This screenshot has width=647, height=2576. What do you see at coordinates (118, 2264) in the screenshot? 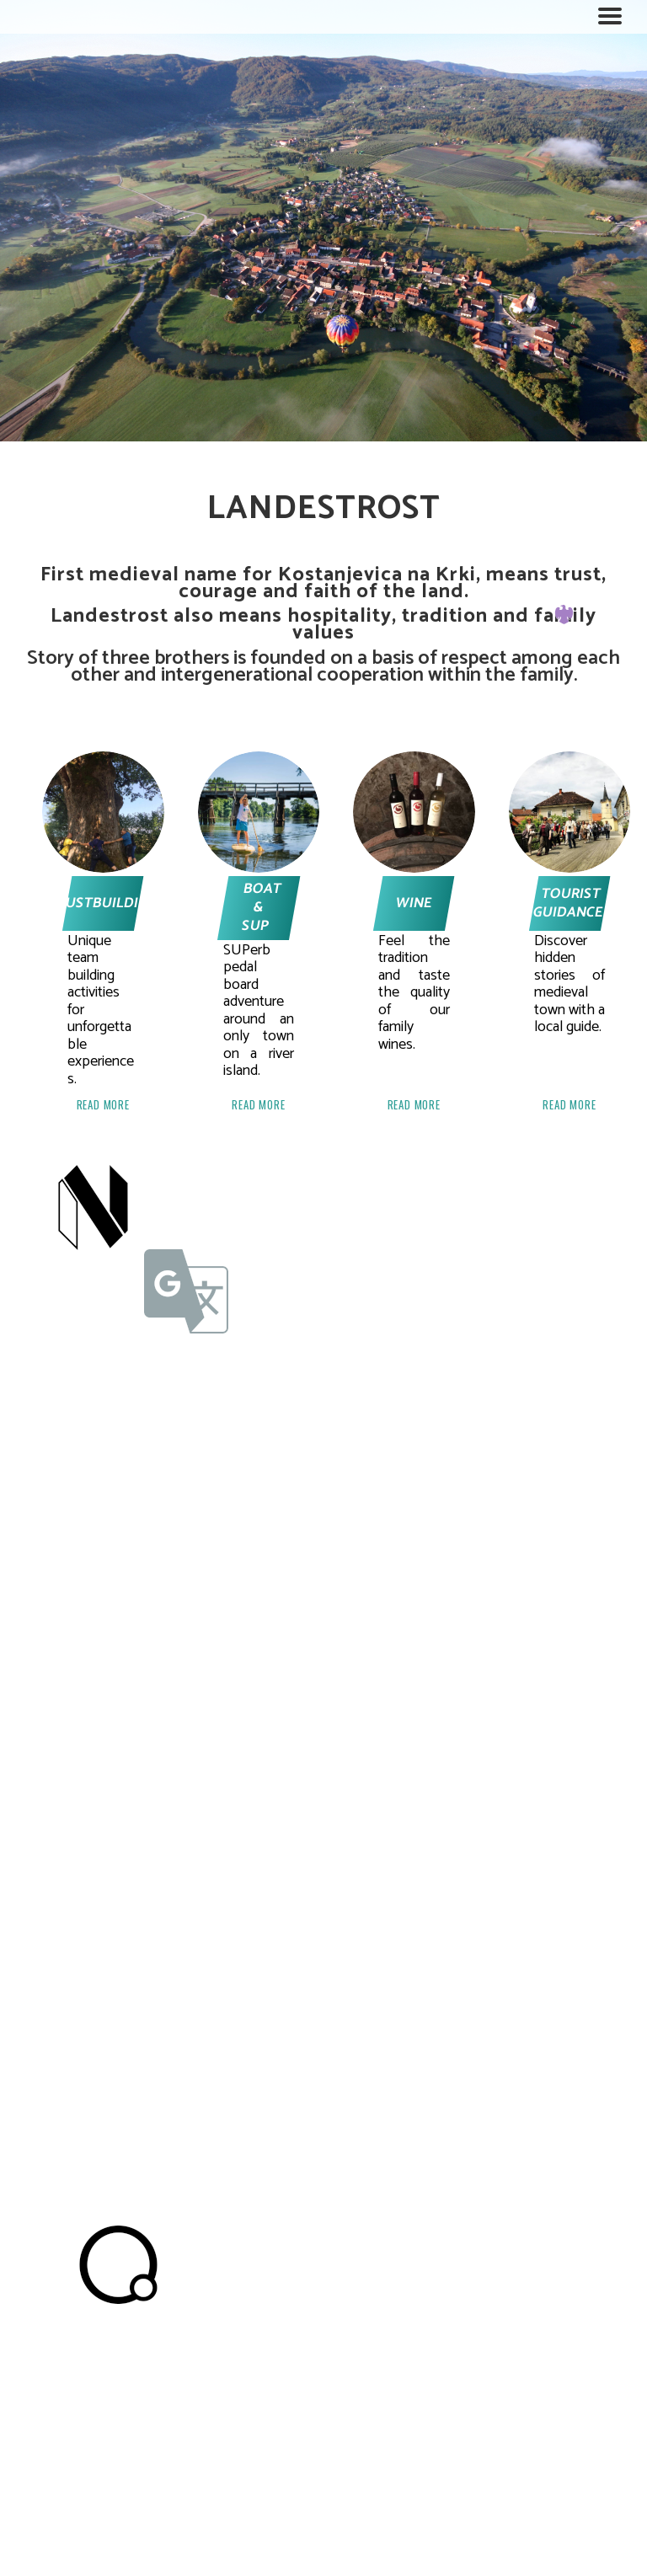
I see `oxygen brand logo` at bounding box center [118, 2264].